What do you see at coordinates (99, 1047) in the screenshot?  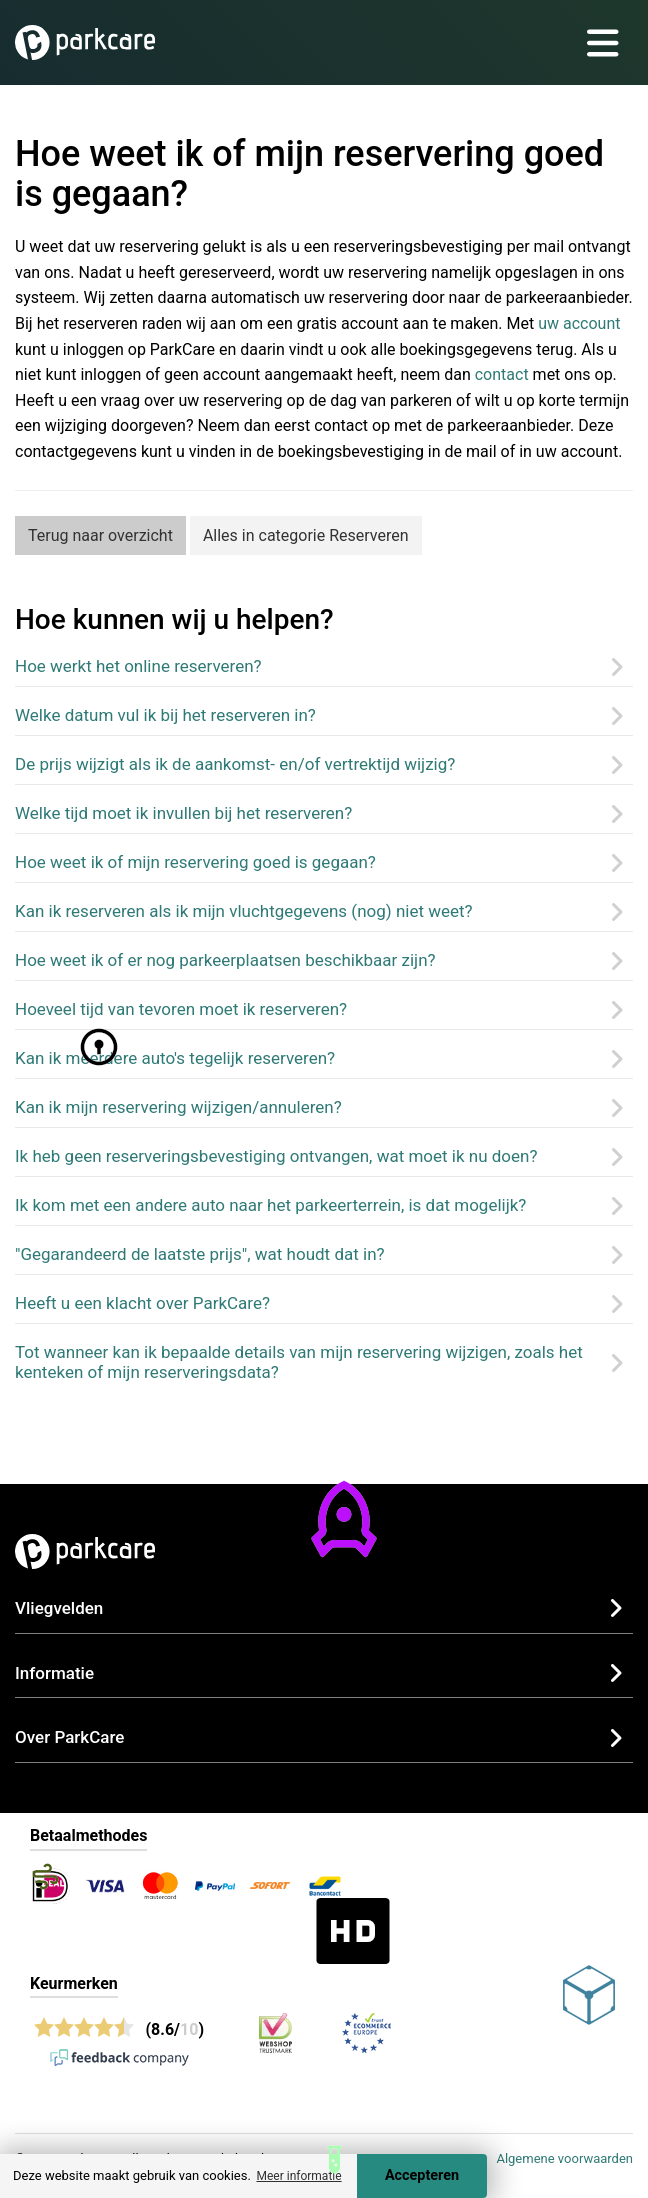 I see `lock or secure a room` at bounding box center [99, 1047].